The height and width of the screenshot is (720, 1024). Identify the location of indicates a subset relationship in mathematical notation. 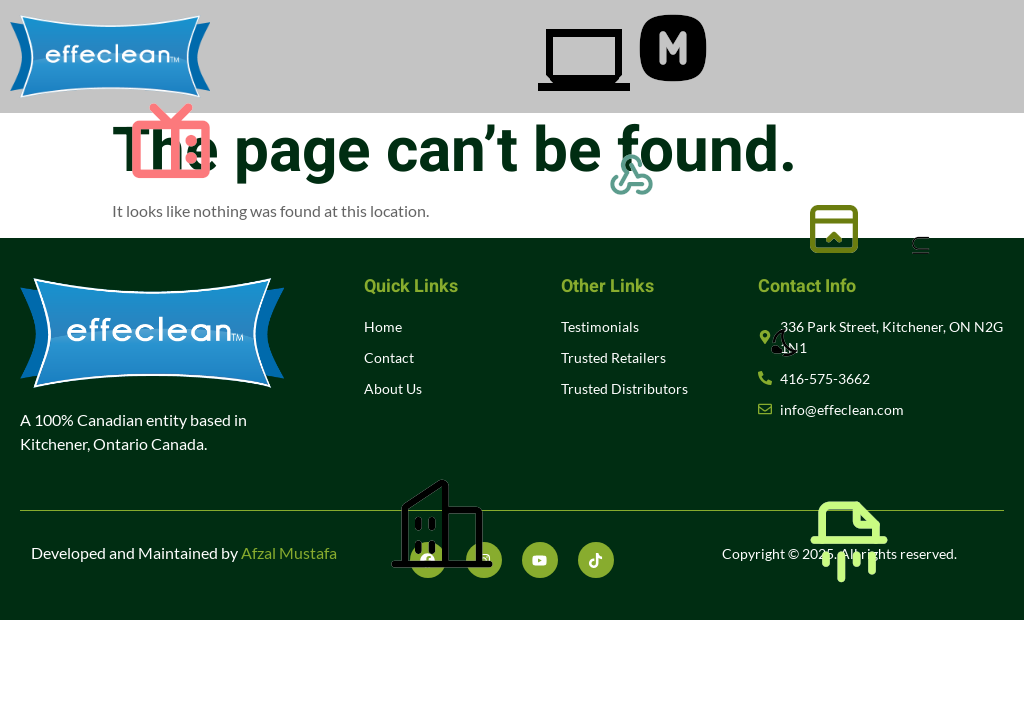
(921, 245).